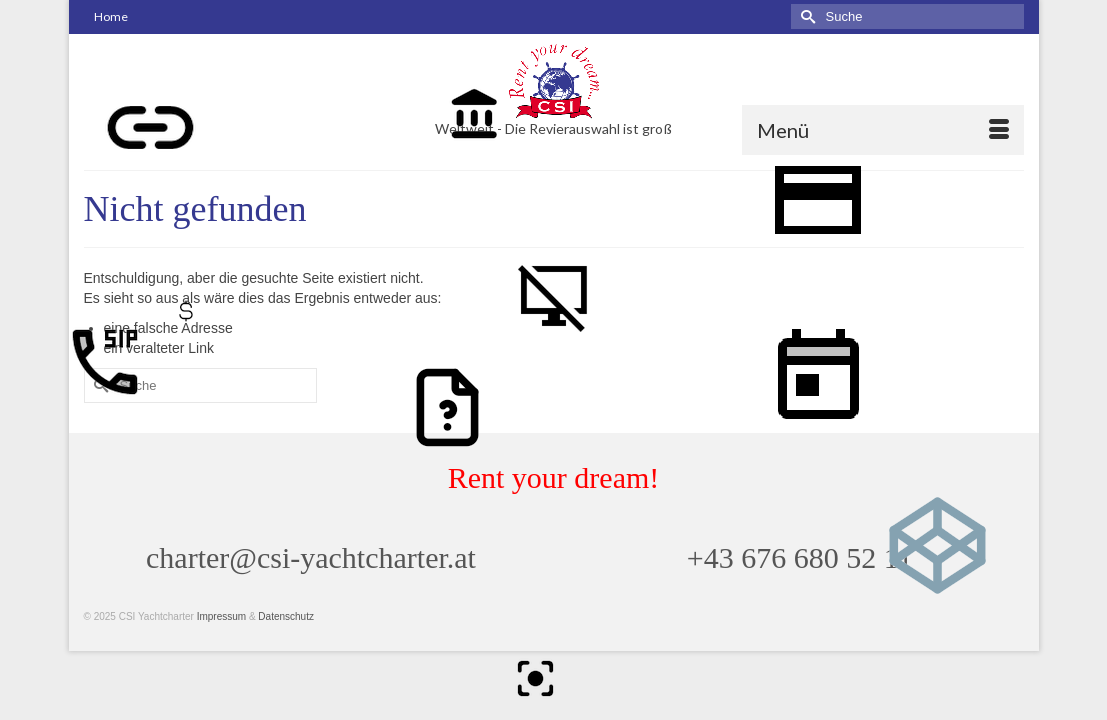 Image resolution: width=1107 pixels, height=720 pixels. Describe the element at coordinates (818, 200) in the screenshot. I see `access payment methods` at that location.